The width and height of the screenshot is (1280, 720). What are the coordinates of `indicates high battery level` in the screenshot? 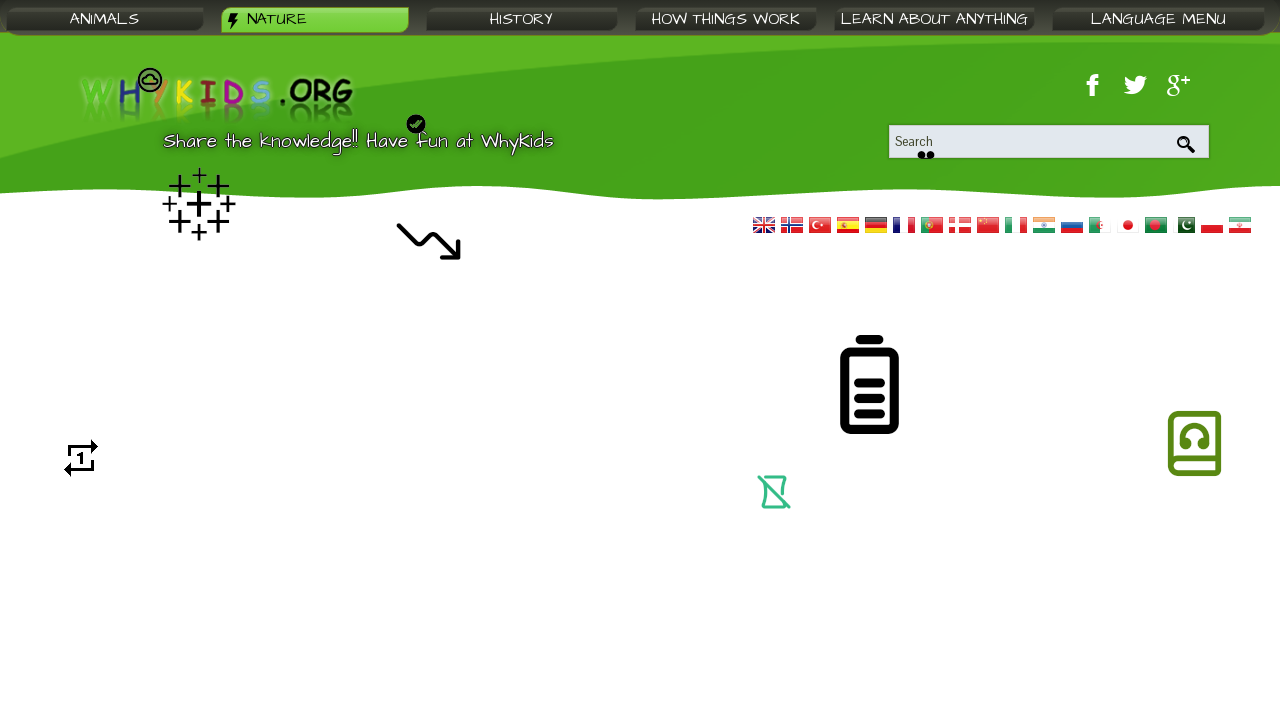 It's located at (869, 384).